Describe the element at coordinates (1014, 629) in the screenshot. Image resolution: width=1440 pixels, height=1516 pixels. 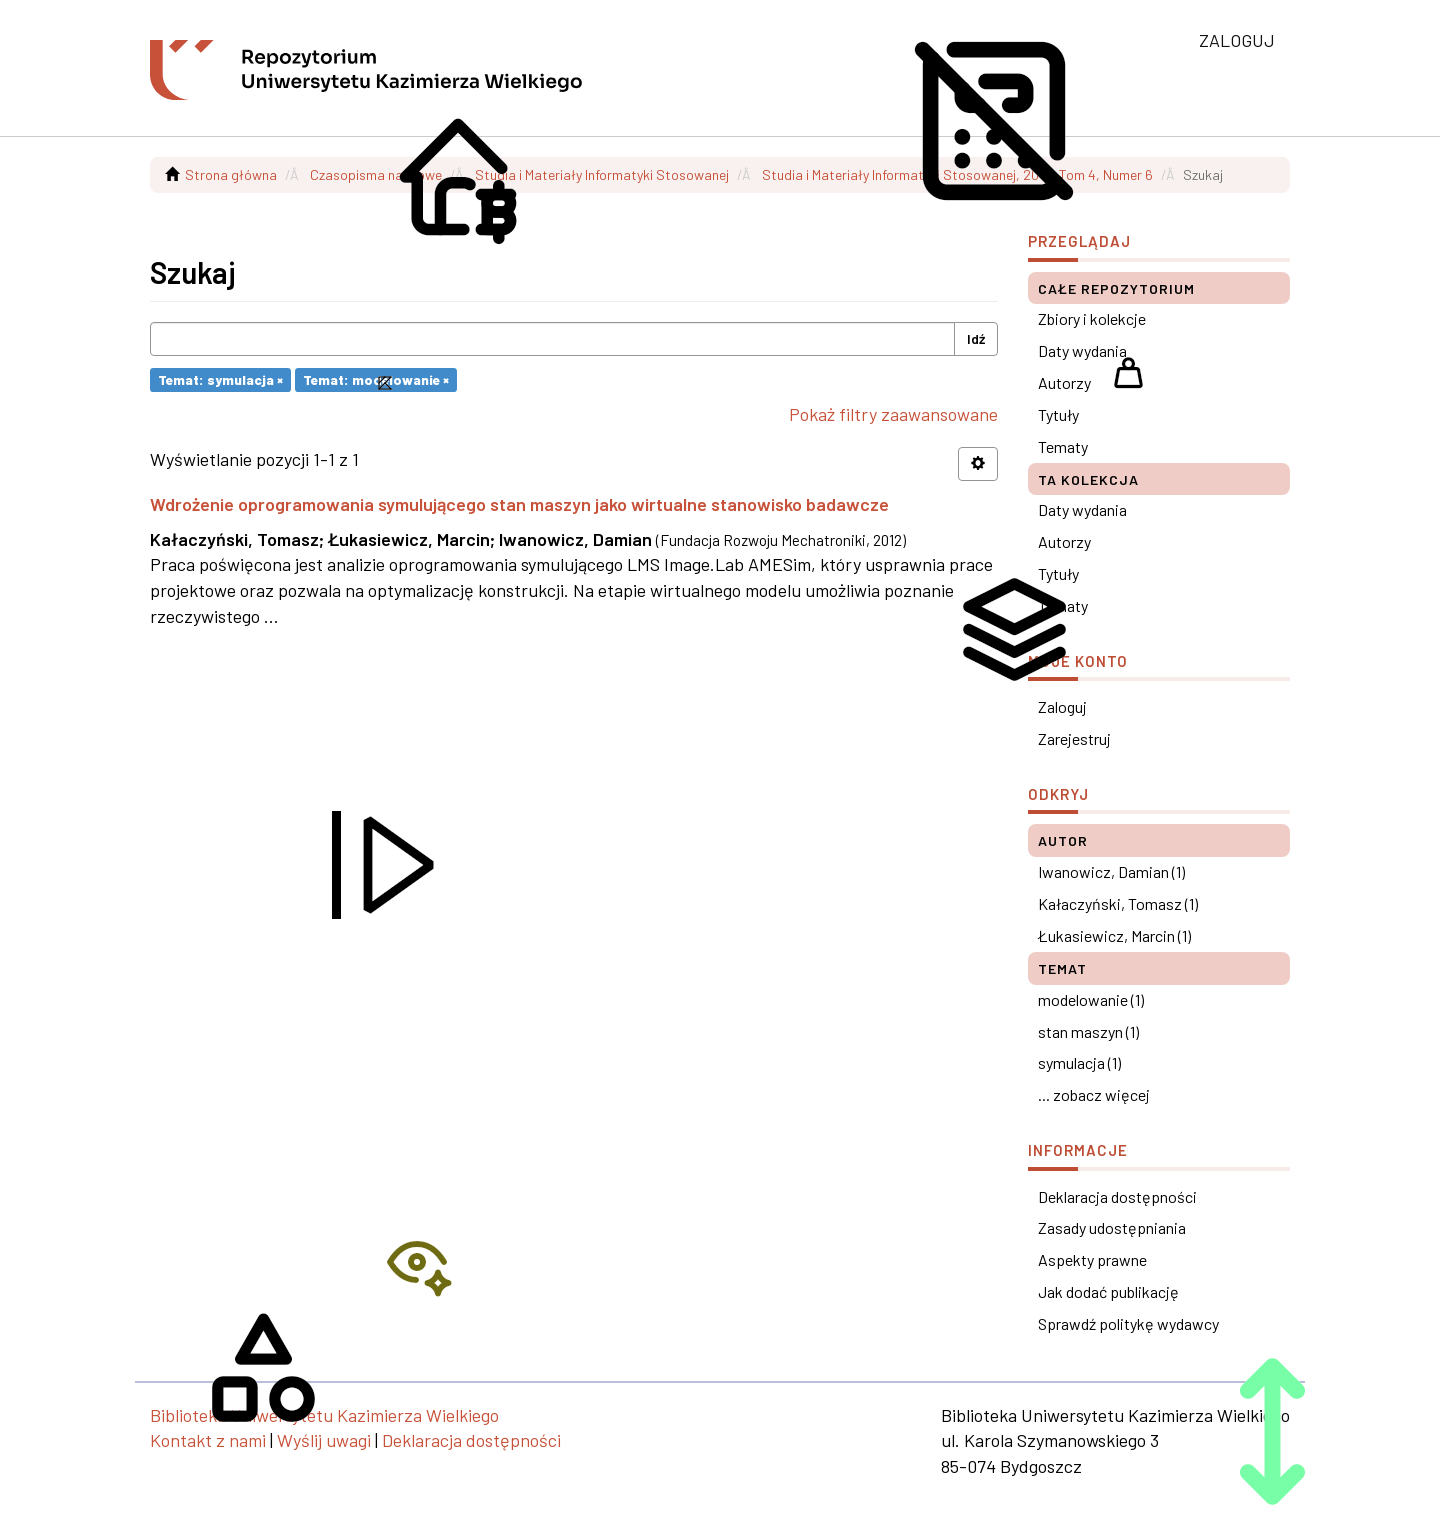
I see `view stacked layers or content` at that location.